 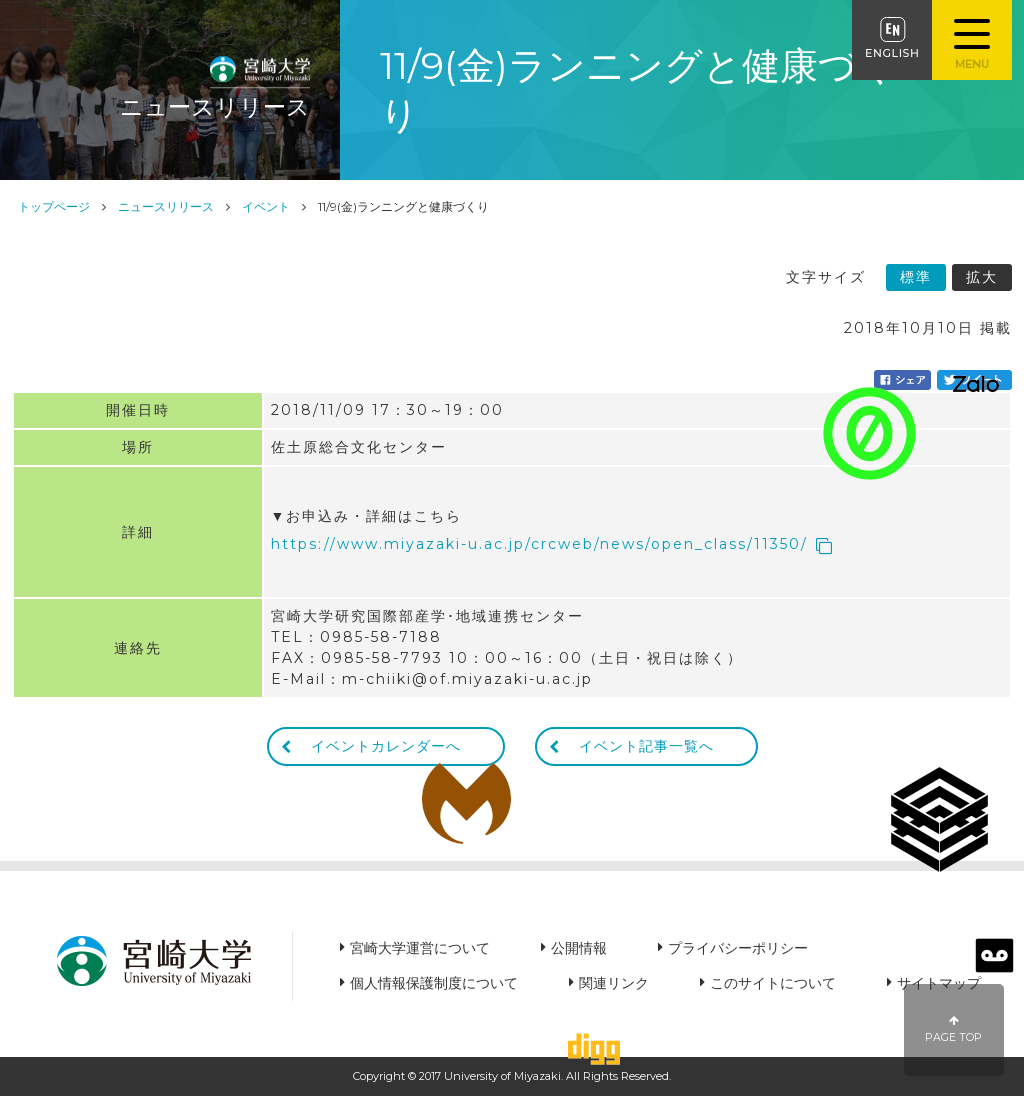 What do you see at coordinates (939, 819) in the screenshot?
I see `ebox brand logo` at bounding box center [939, 819].